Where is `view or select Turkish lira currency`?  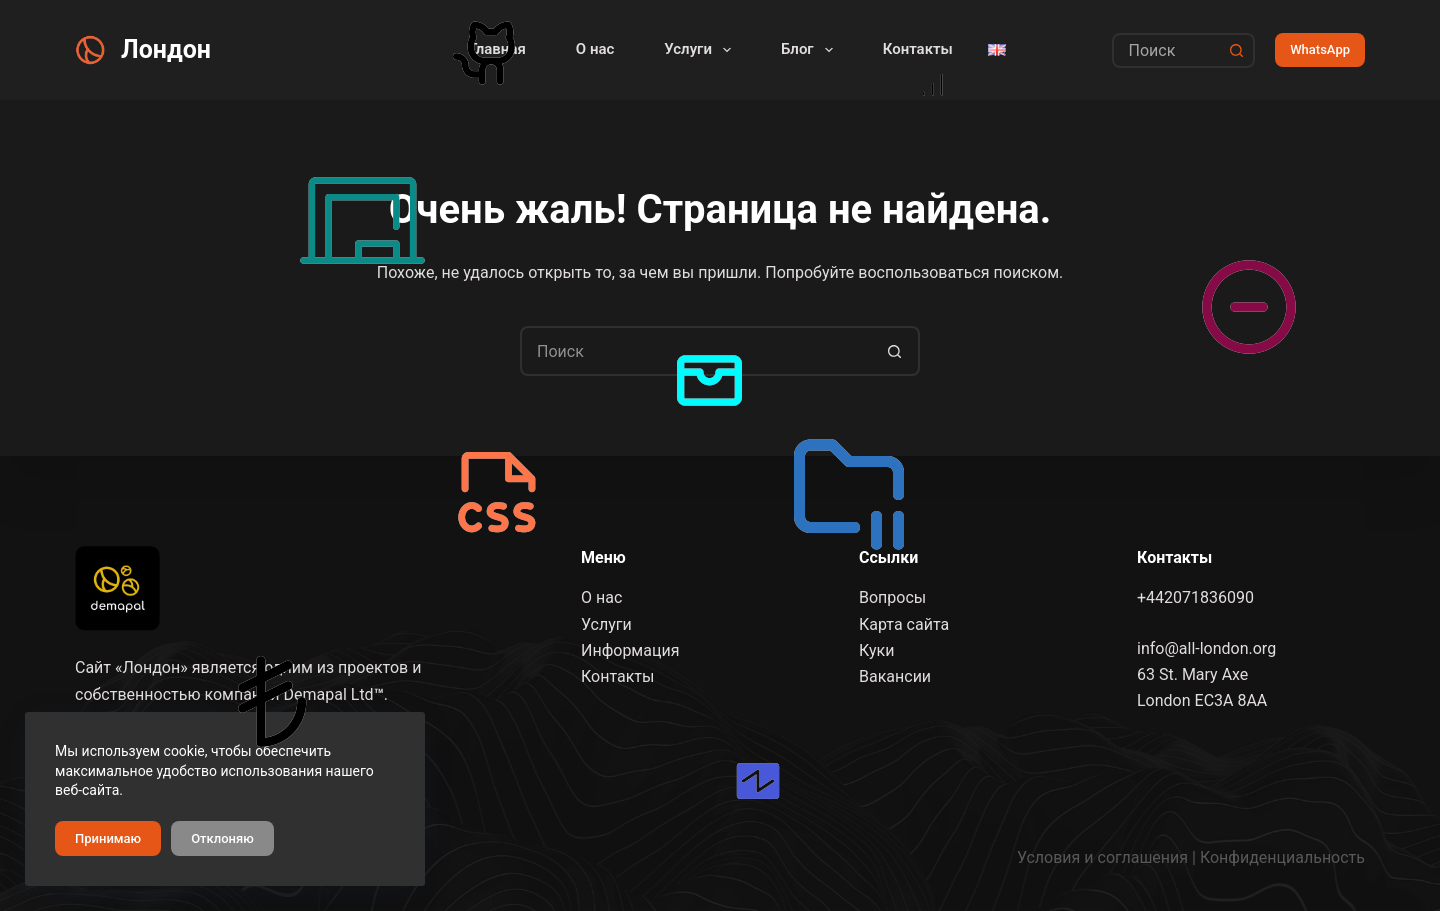
view or select Turkish lira currency is located at coordinates (274, 701).